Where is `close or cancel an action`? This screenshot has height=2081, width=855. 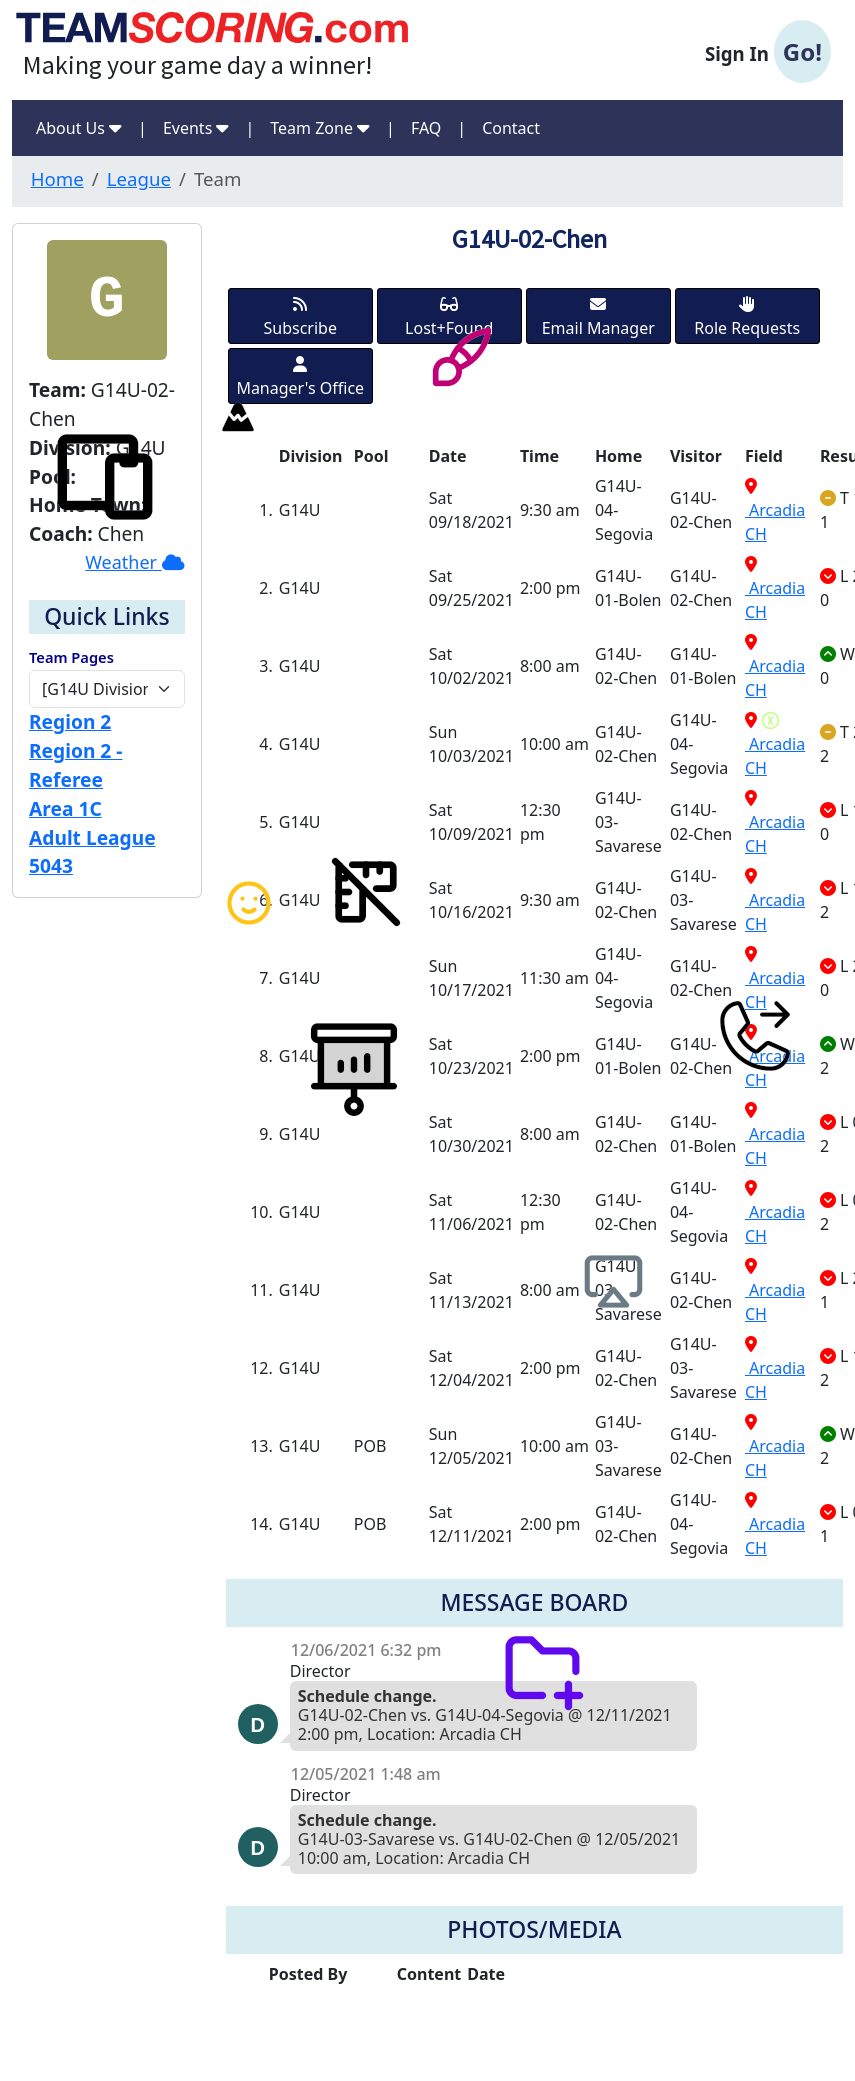
close or cancel an action is located at coordinates (770, 720).